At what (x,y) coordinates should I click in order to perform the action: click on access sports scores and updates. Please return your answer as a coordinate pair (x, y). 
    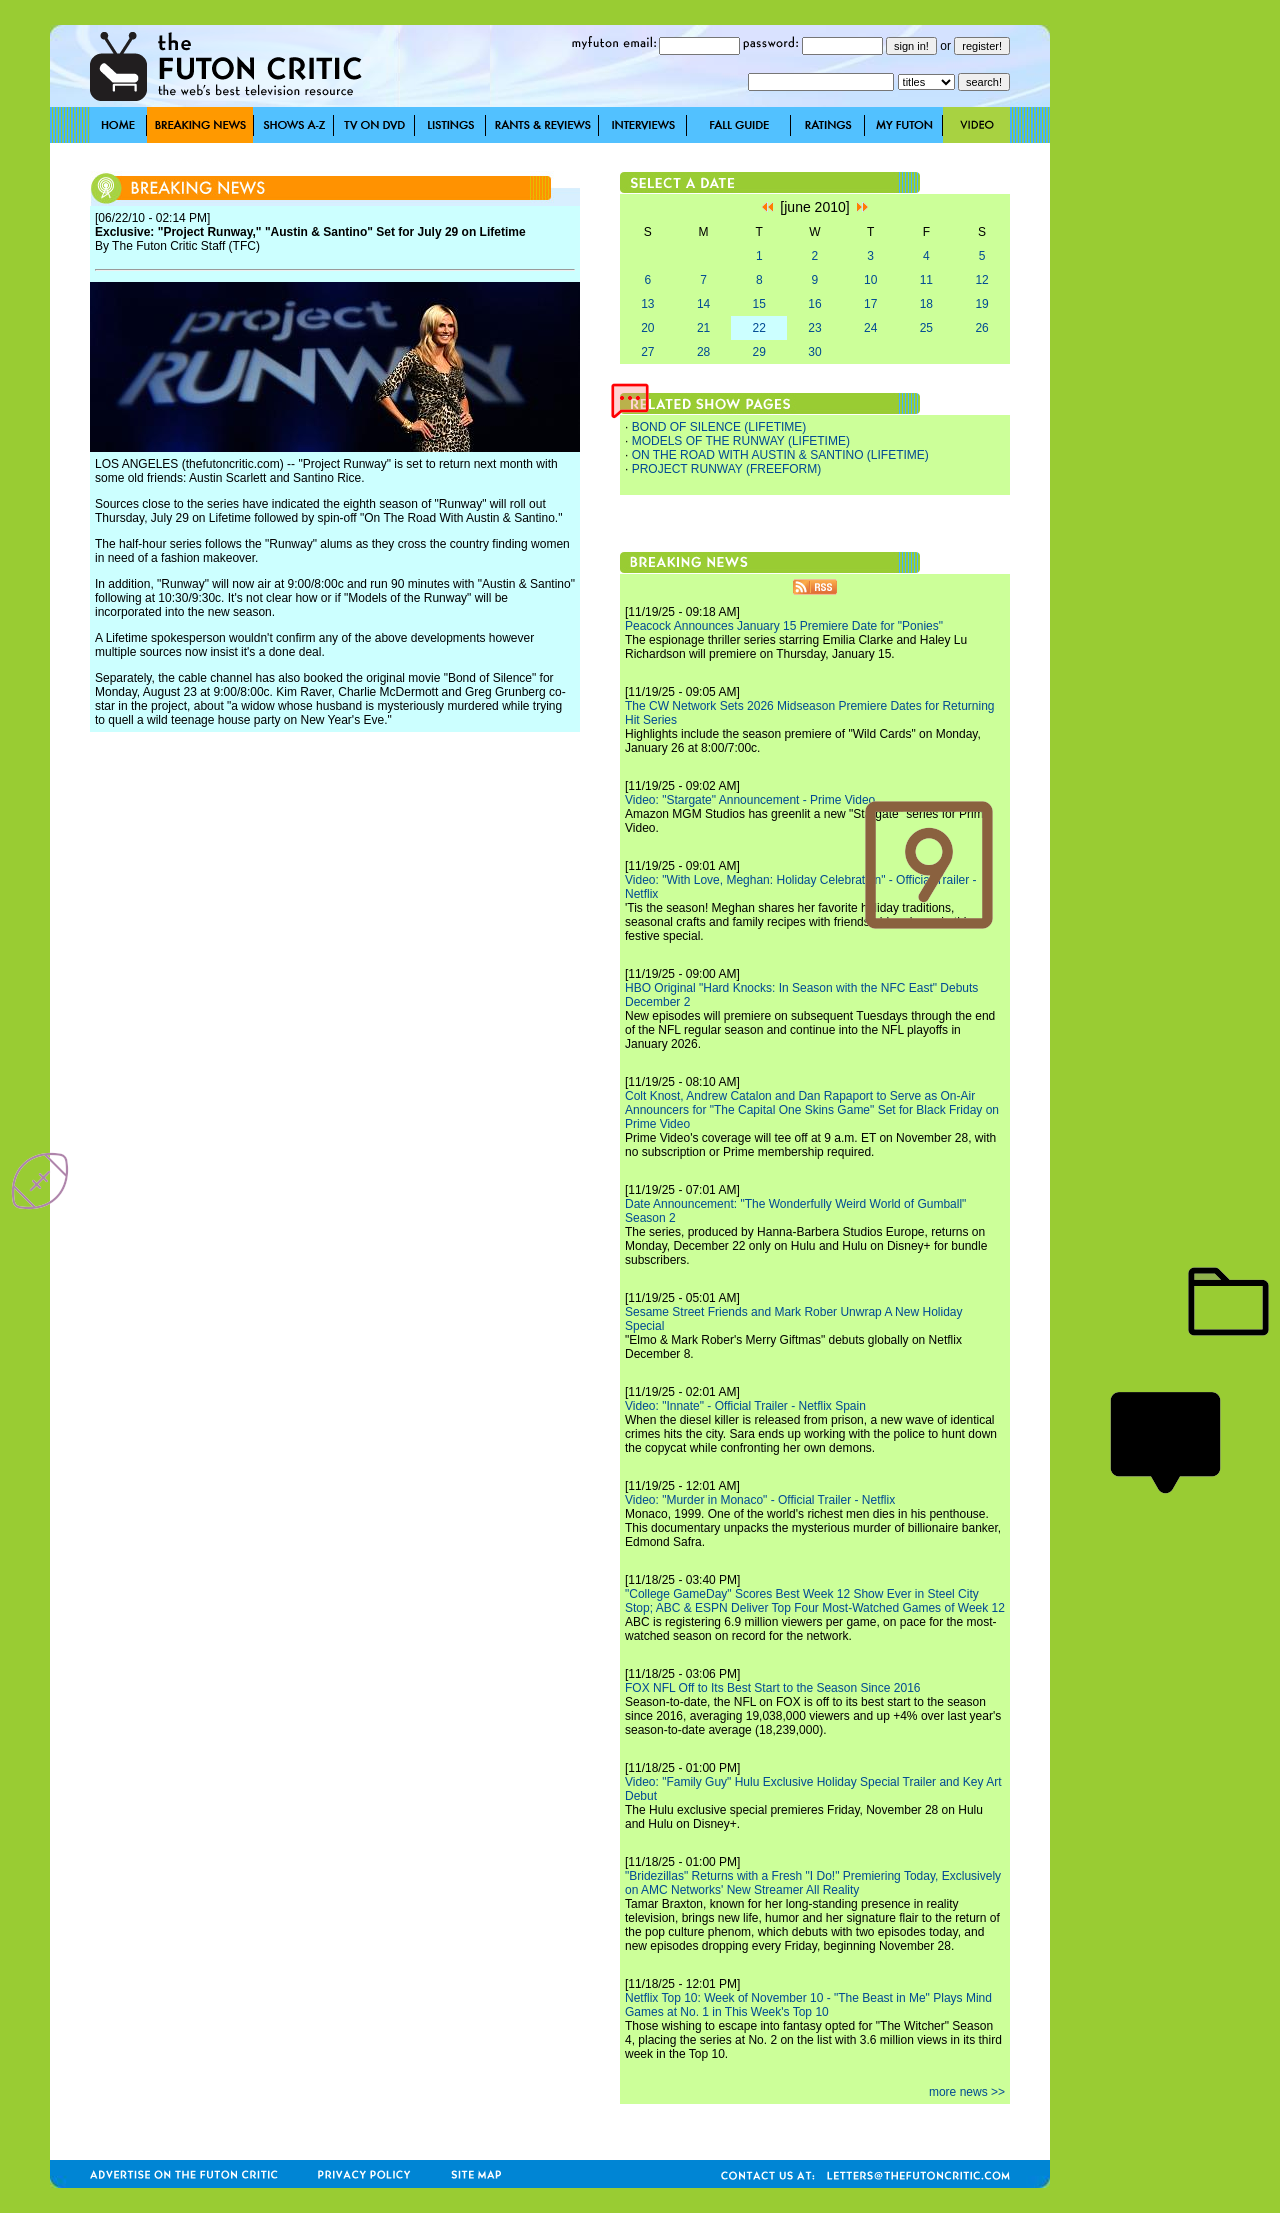
    Looking at the image, I should click on (40, 1181).